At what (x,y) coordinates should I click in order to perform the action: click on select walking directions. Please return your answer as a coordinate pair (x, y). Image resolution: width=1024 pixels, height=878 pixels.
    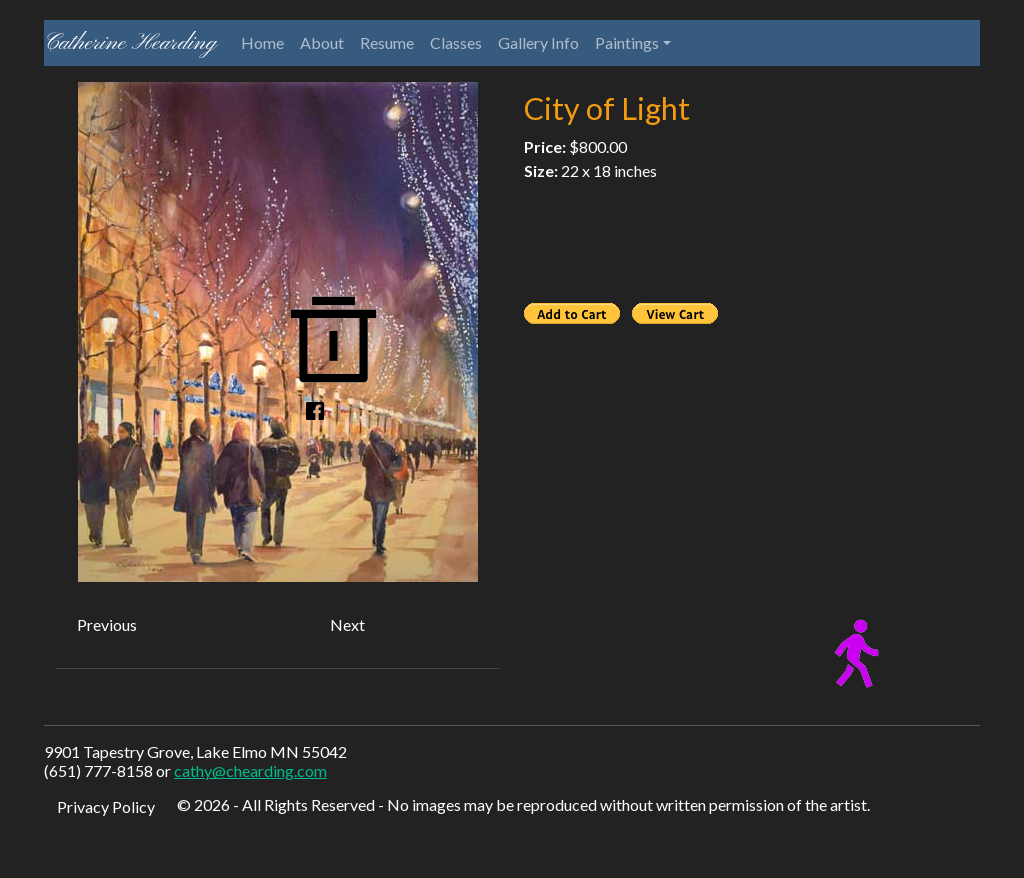
    Looking at the image, I should click on (856, 653).